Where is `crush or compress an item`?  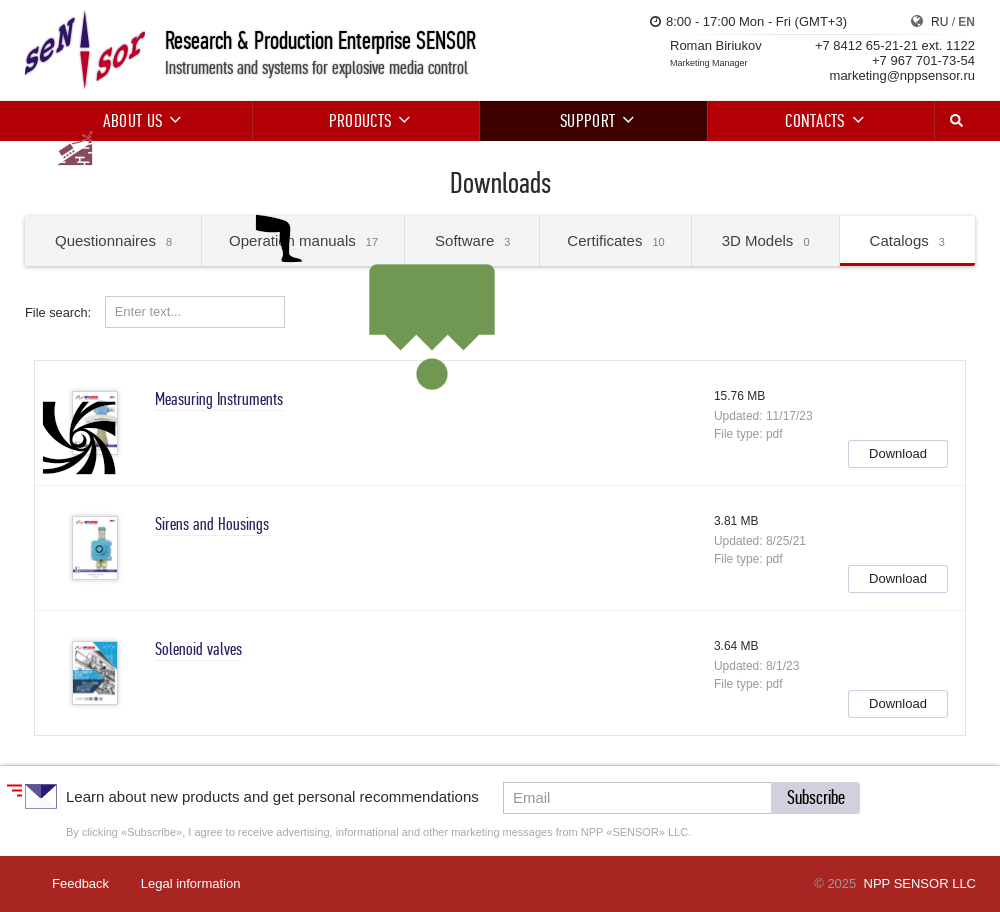
crush or compress an item is located at coordinates (432, 327).